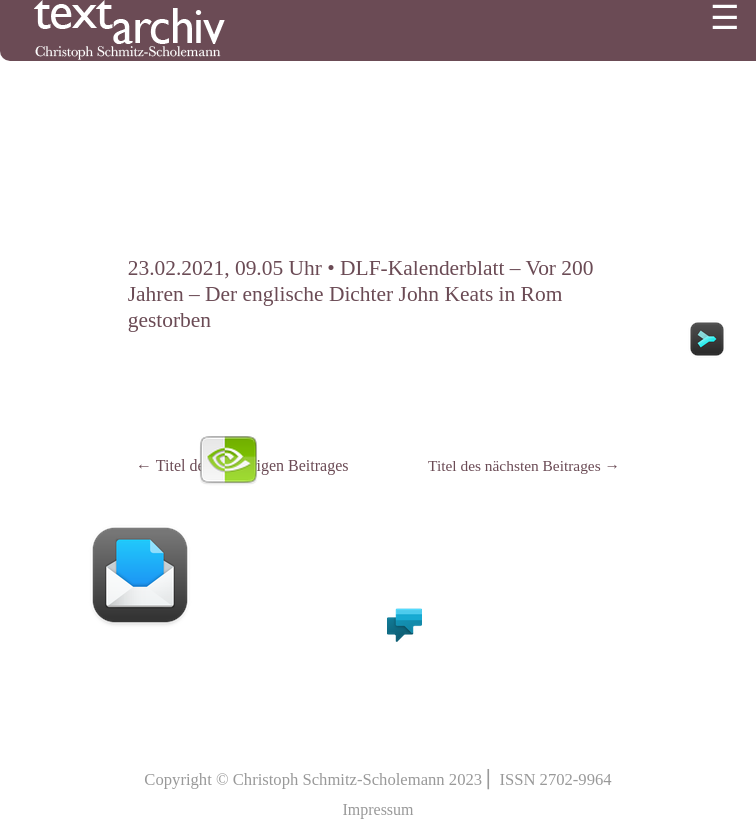  I want to click on open the mail app, so click(140, 575).